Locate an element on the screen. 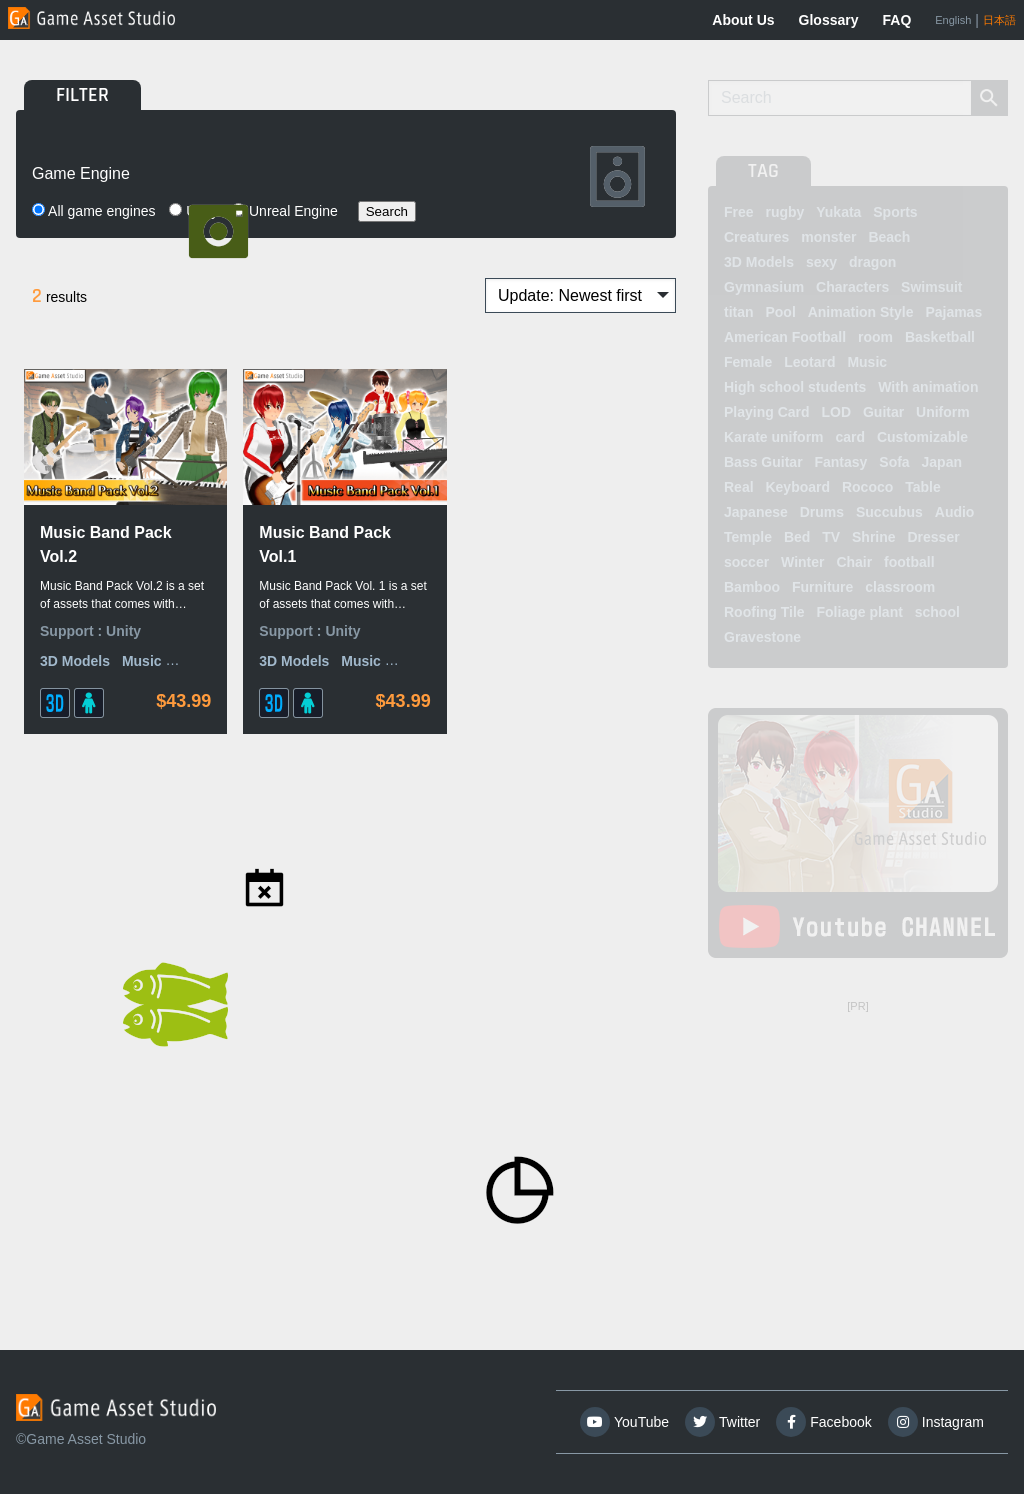 The height and width of the screenshot is (1494, 1024). view business analytics or statistics is located at coordinates (517, 1192).